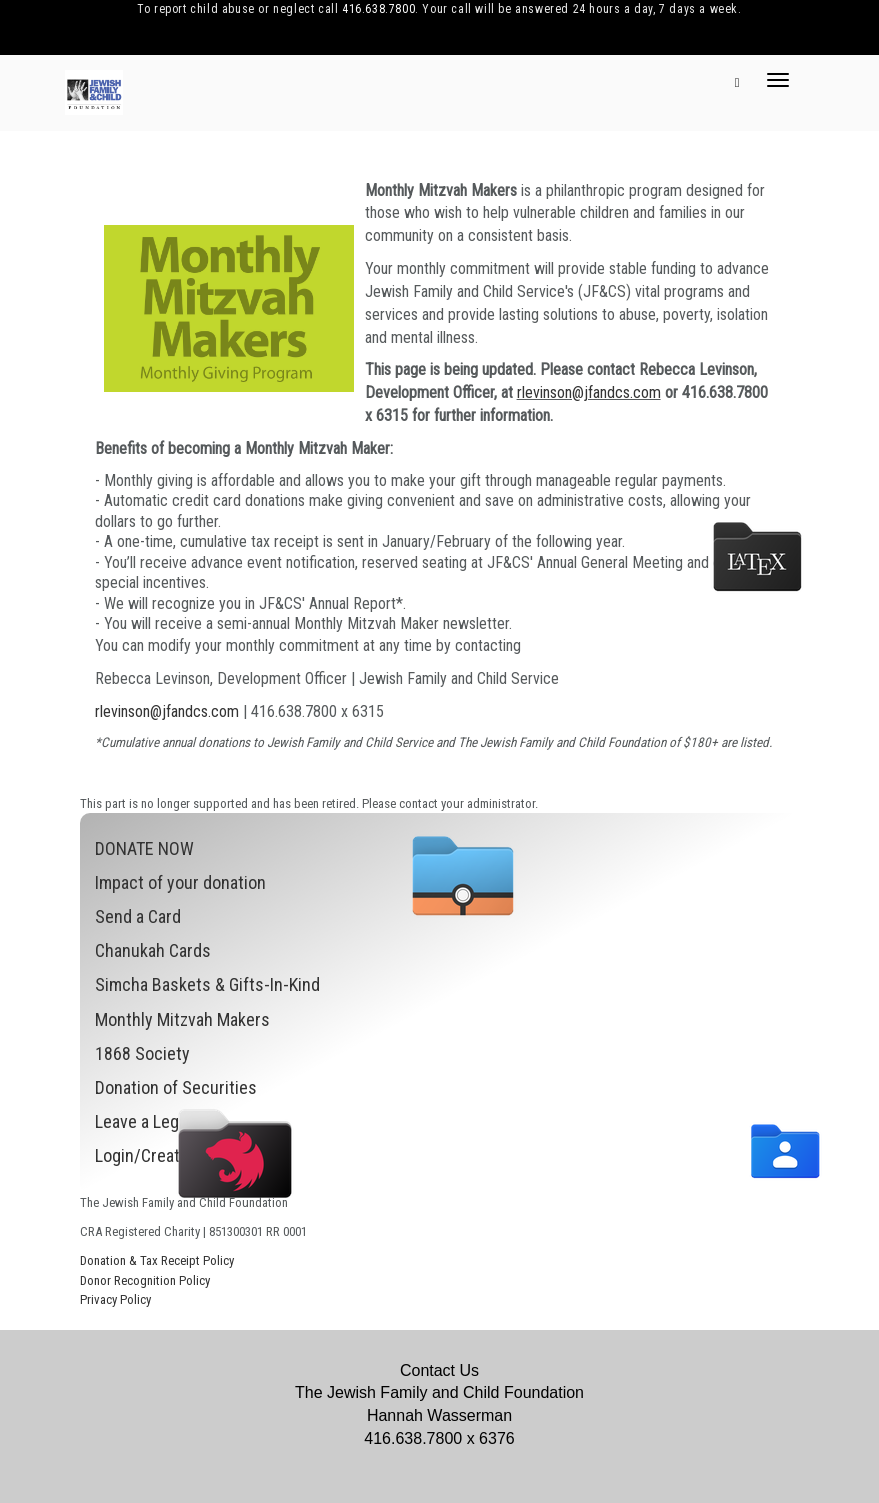  What do you see at coordinates (785, 1153) in the screenshot?
I see `open google contacts folder` at bounding box center [785, 1153].